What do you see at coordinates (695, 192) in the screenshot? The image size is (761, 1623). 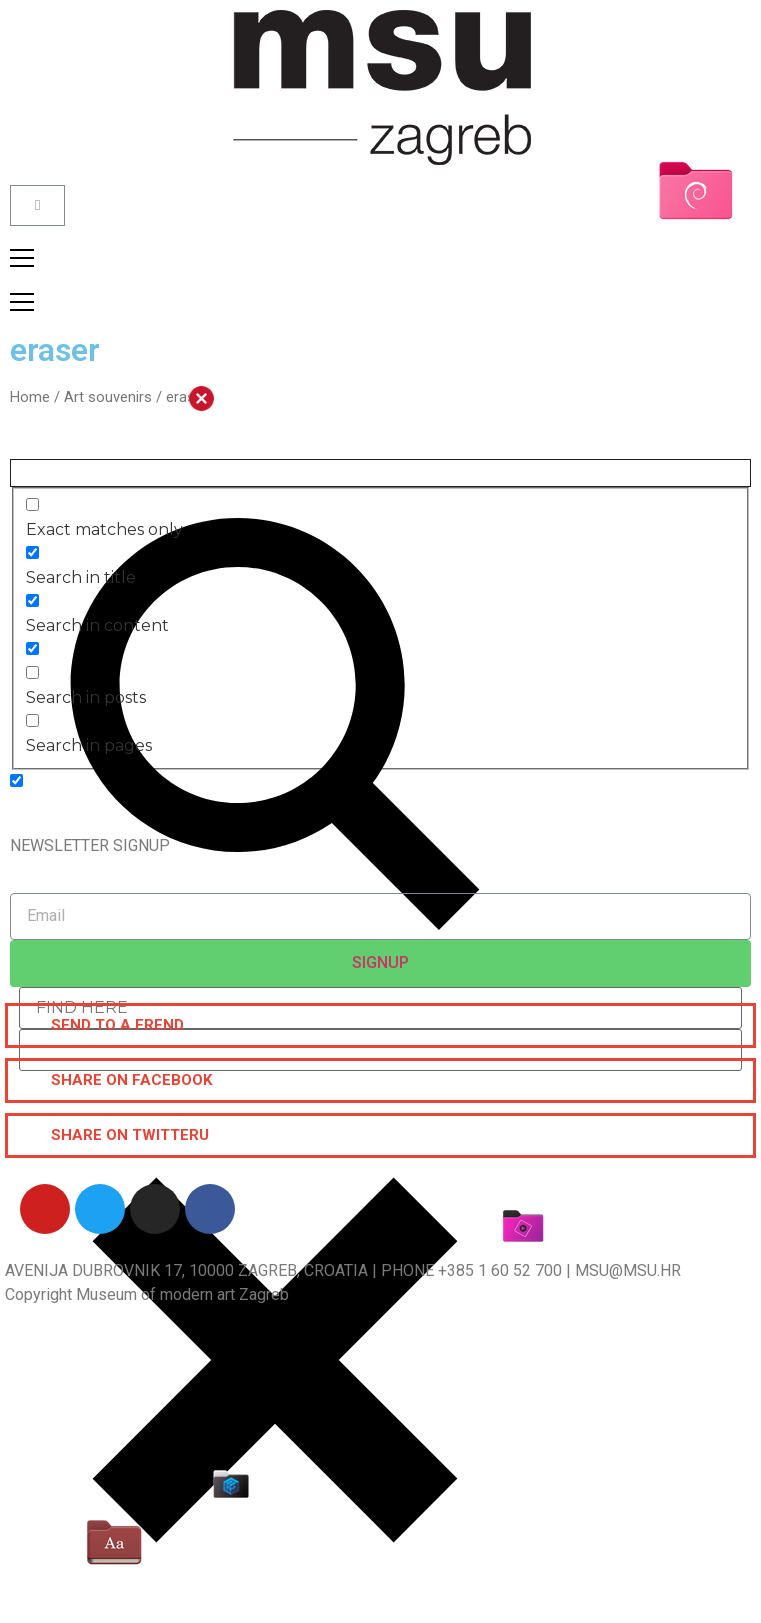 I see `folder containing debian linux files` at bounding box center [695, 192].